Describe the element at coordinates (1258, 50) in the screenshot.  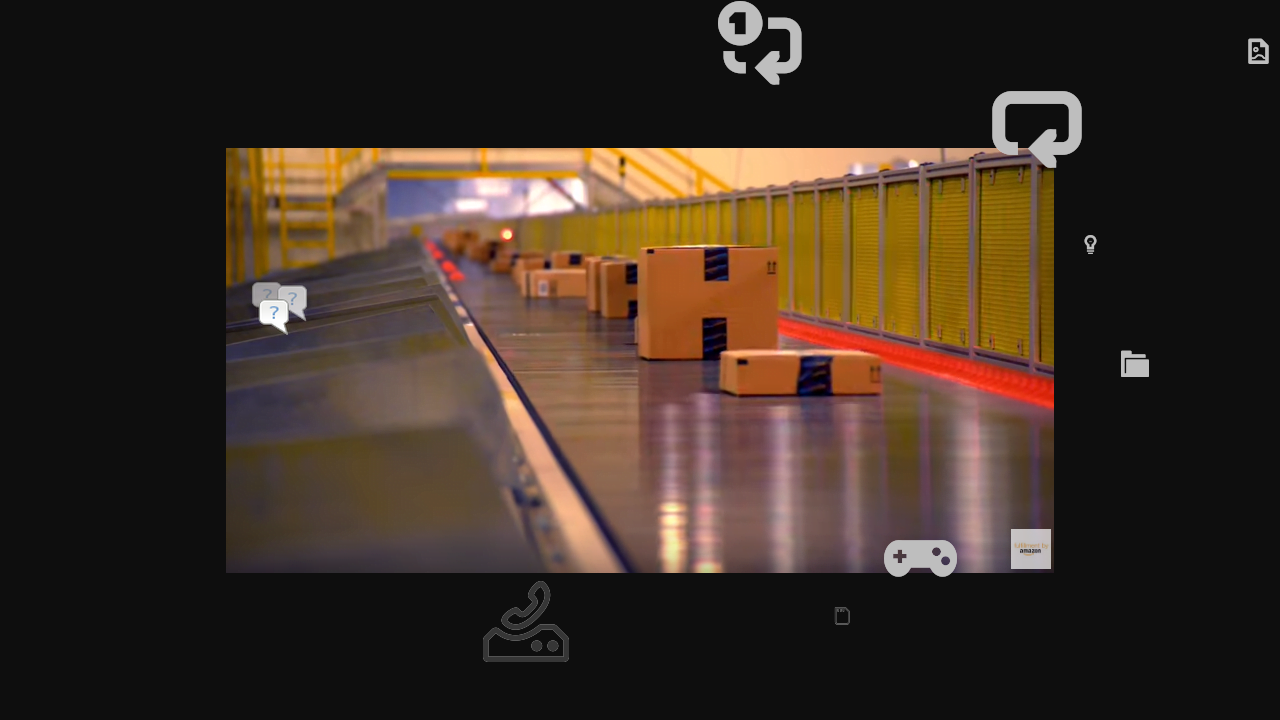
I see `indicates a drawing or illustration file` at that location.